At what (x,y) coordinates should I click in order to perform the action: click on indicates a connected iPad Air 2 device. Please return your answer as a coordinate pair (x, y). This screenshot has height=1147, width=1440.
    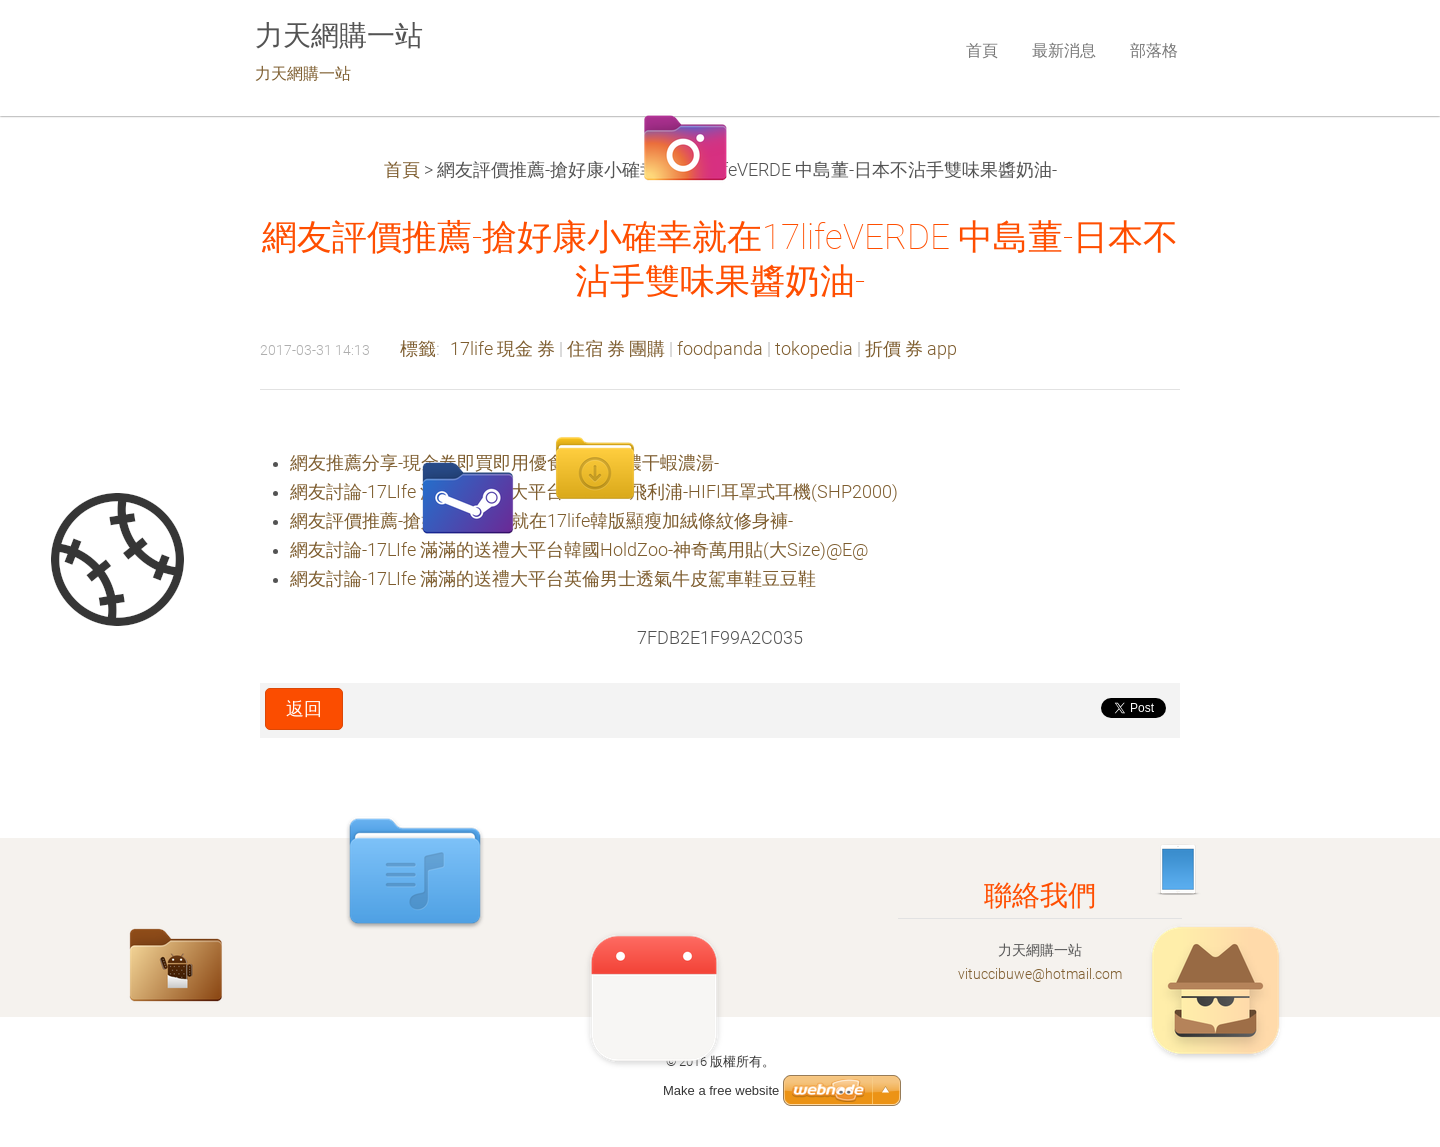
    Looking at the image, I should click on (1178, 869).